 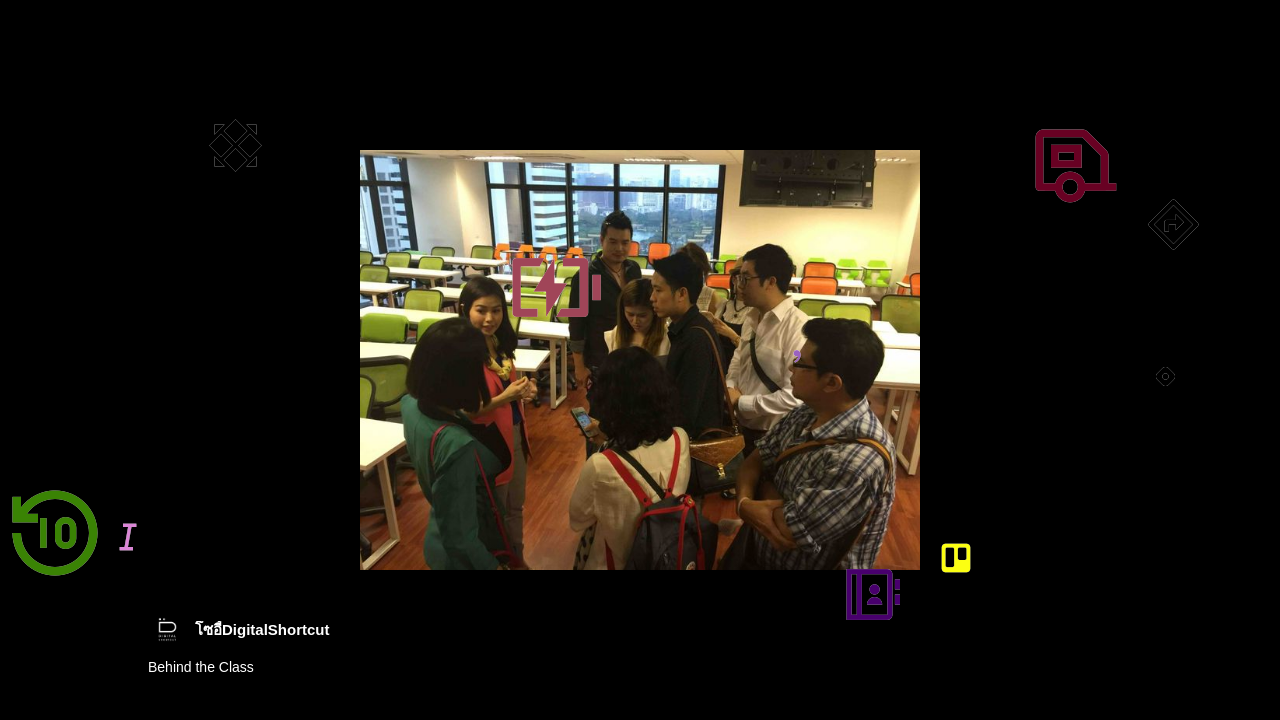 I want to click on get turn-by-turn directions, so click(x=1173, y=224).